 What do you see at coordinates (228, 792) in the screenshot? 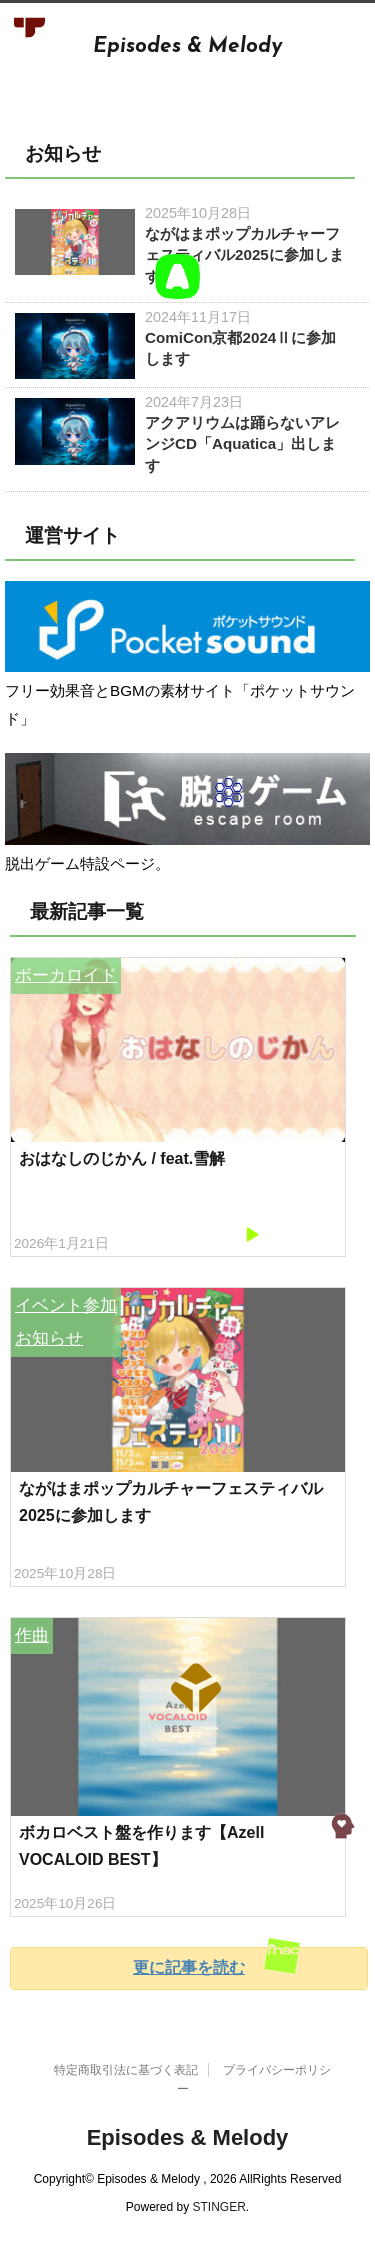
I see `cilium logo - open source cloud native networking platform` at bounding box center [228, 792].